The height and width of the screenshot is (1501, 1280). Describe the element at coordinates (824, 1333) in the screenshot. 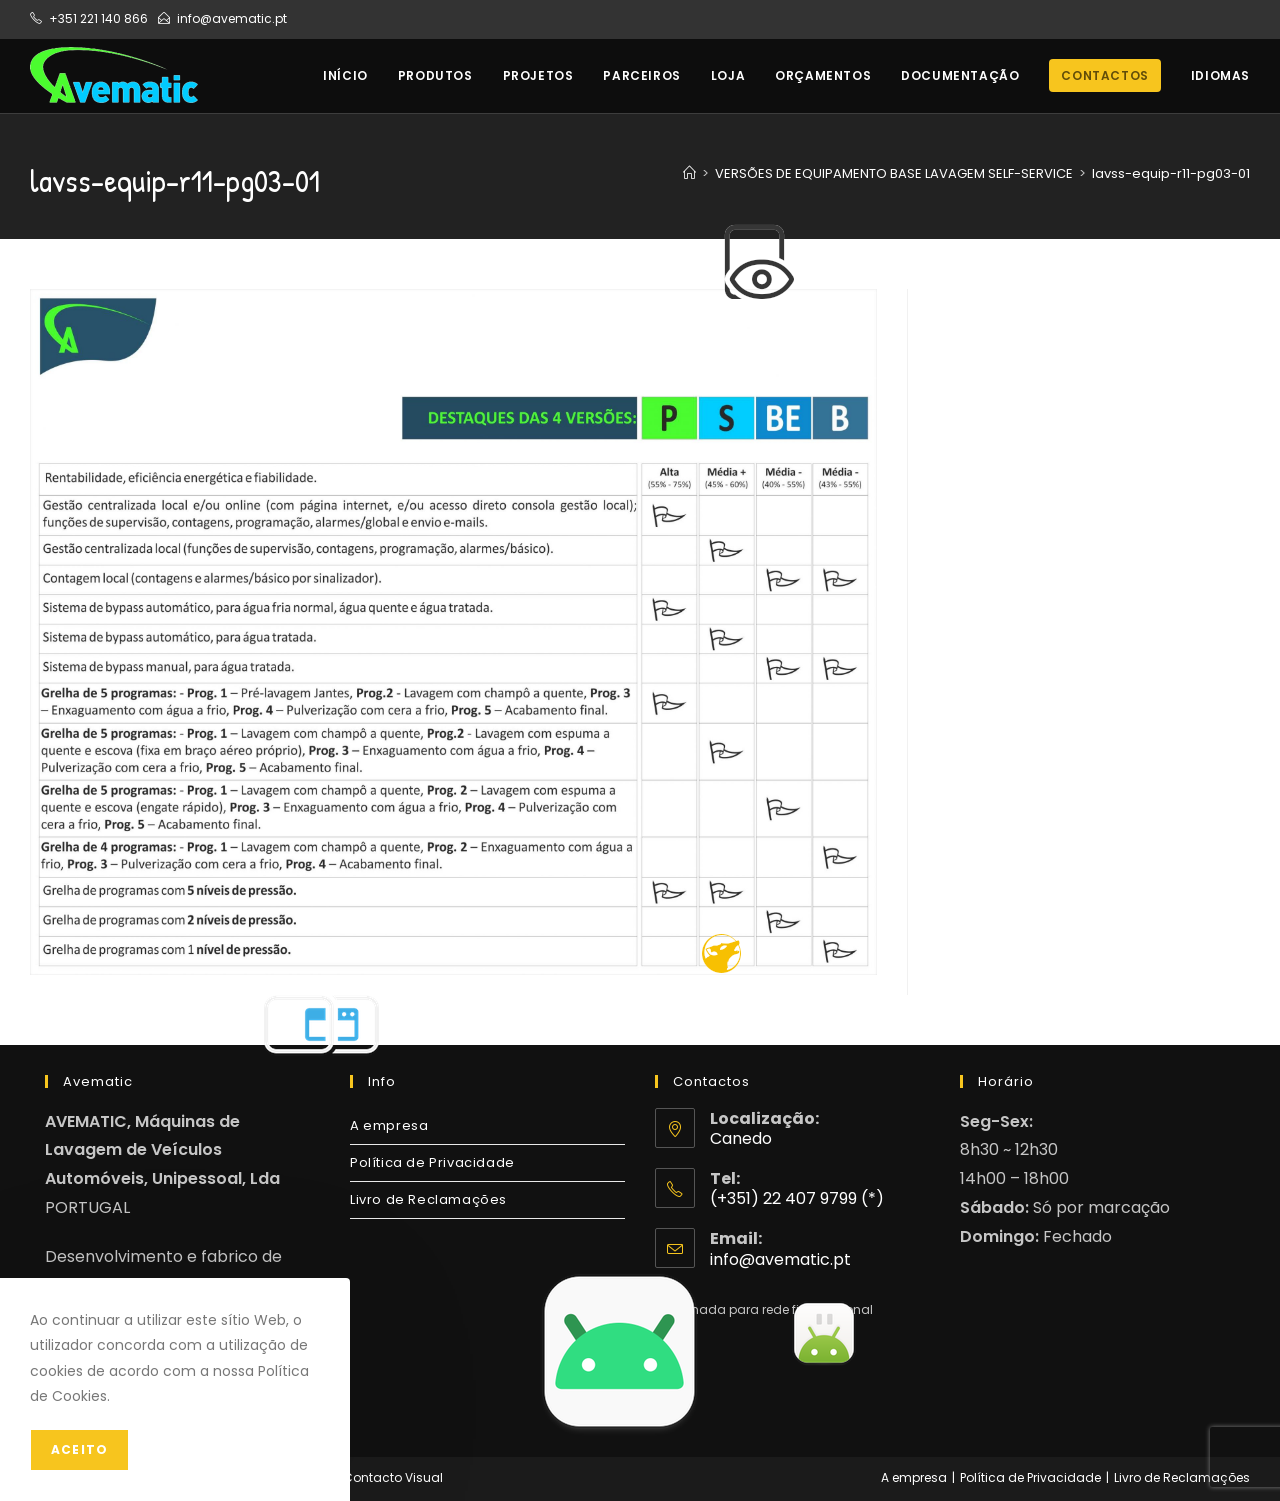

I see `open android file transfer app` at that location.